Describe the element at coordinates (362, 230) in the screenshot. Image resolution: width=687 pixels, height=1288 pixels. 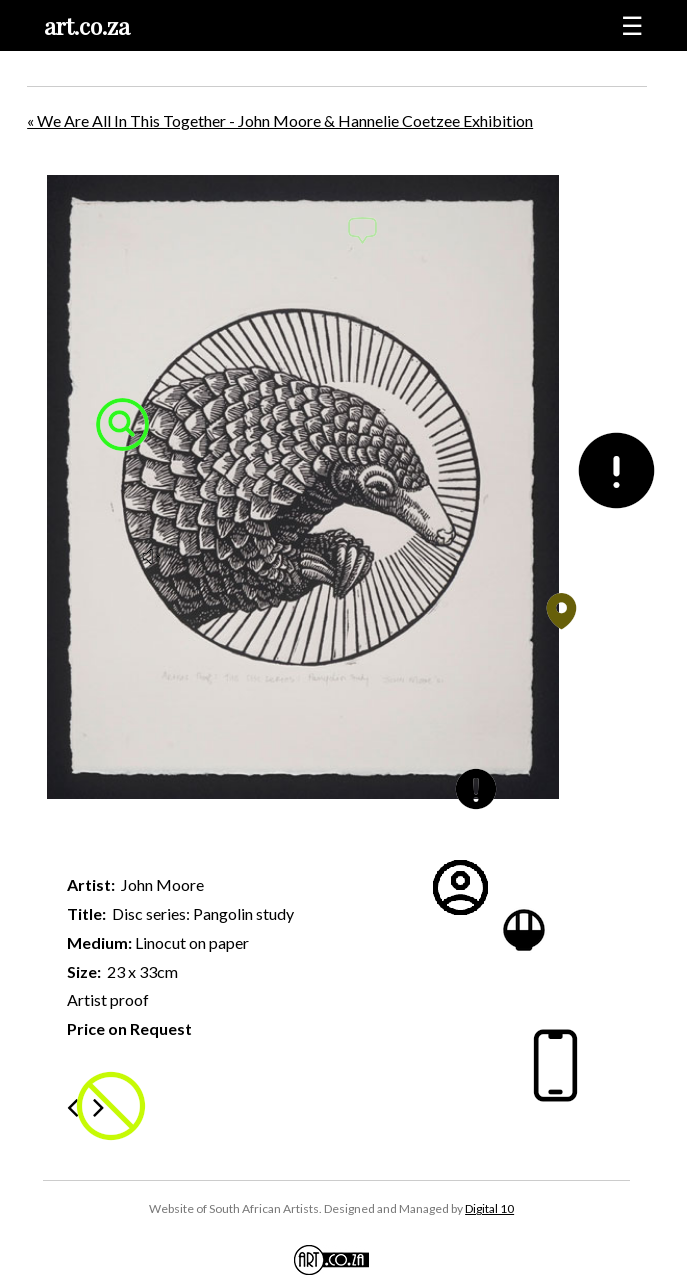
I see `open chat or messaging` at that location.